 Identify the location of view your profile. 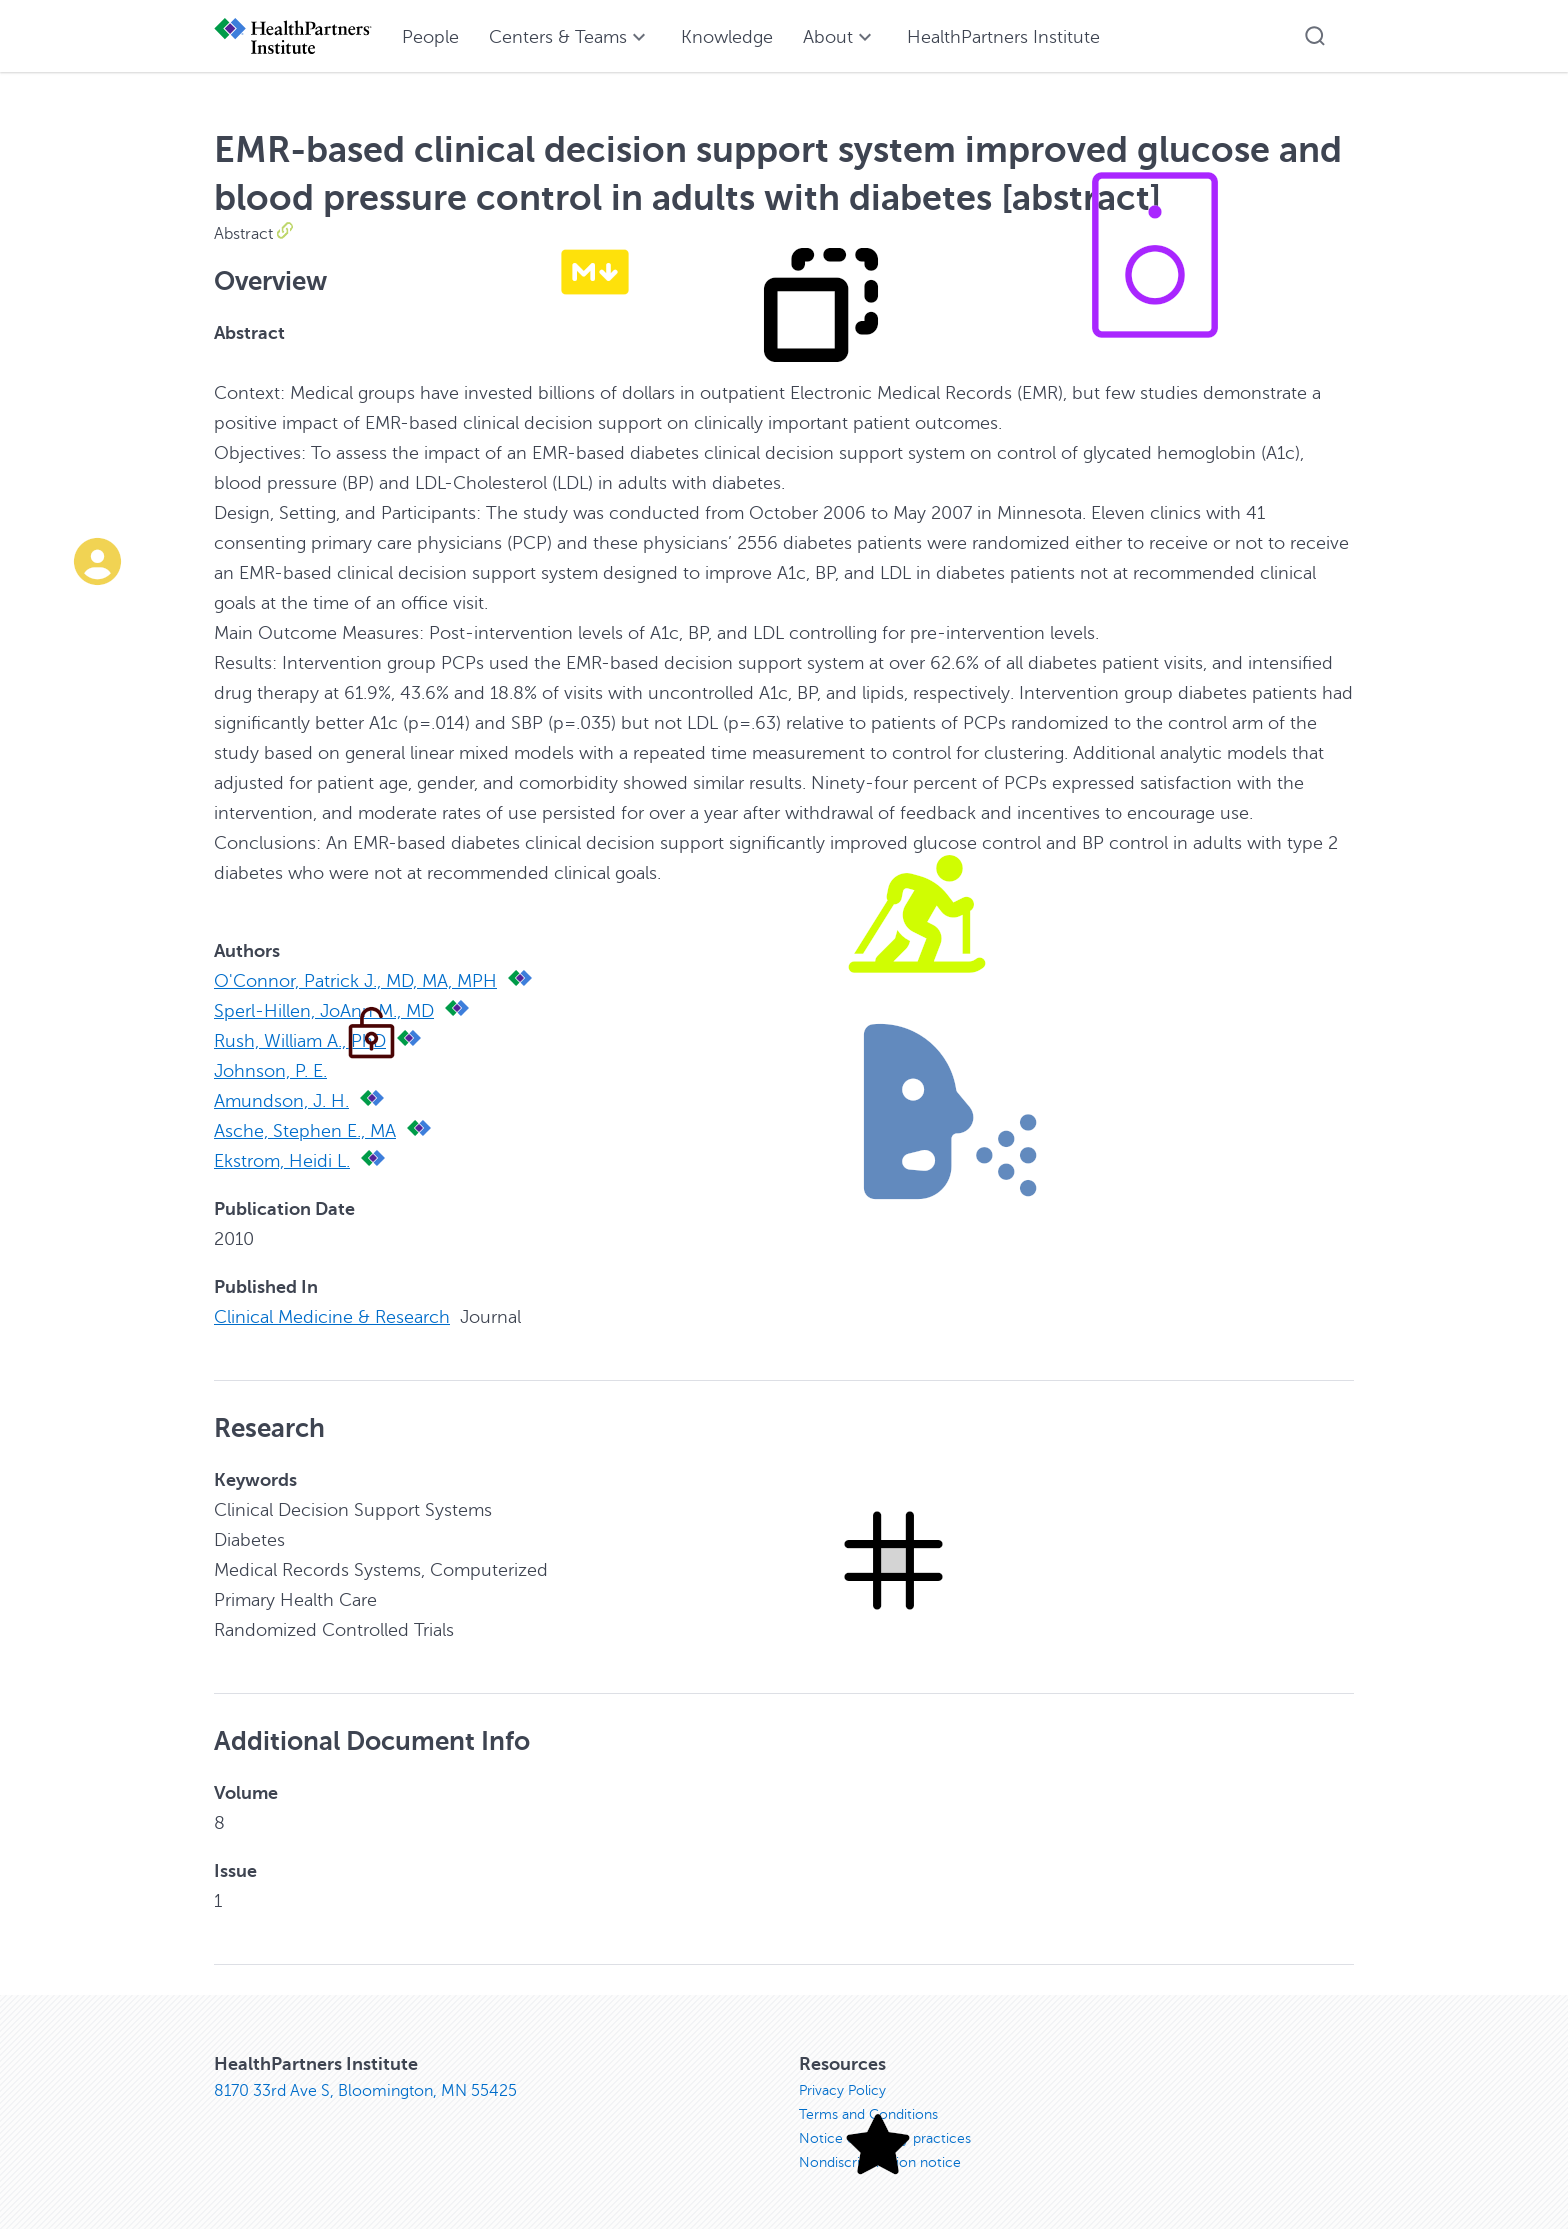
(97, 561).